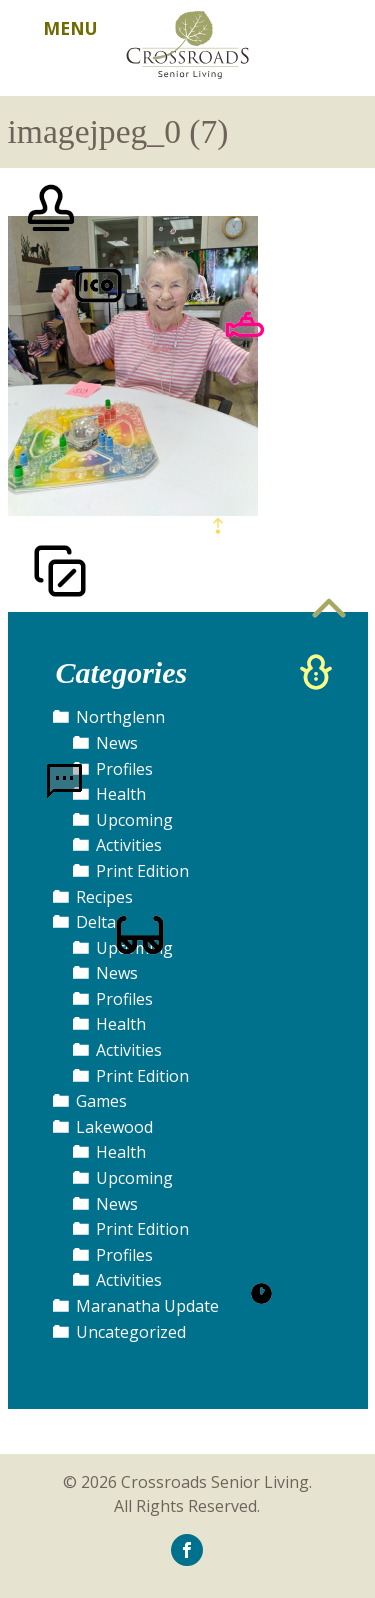 The width and height of the screenshot is (375, 1598). What do you see at coordinates (218, 526) in the screenshot?
I see `step out of the current function during debugging` at bounding box center [218, 526].